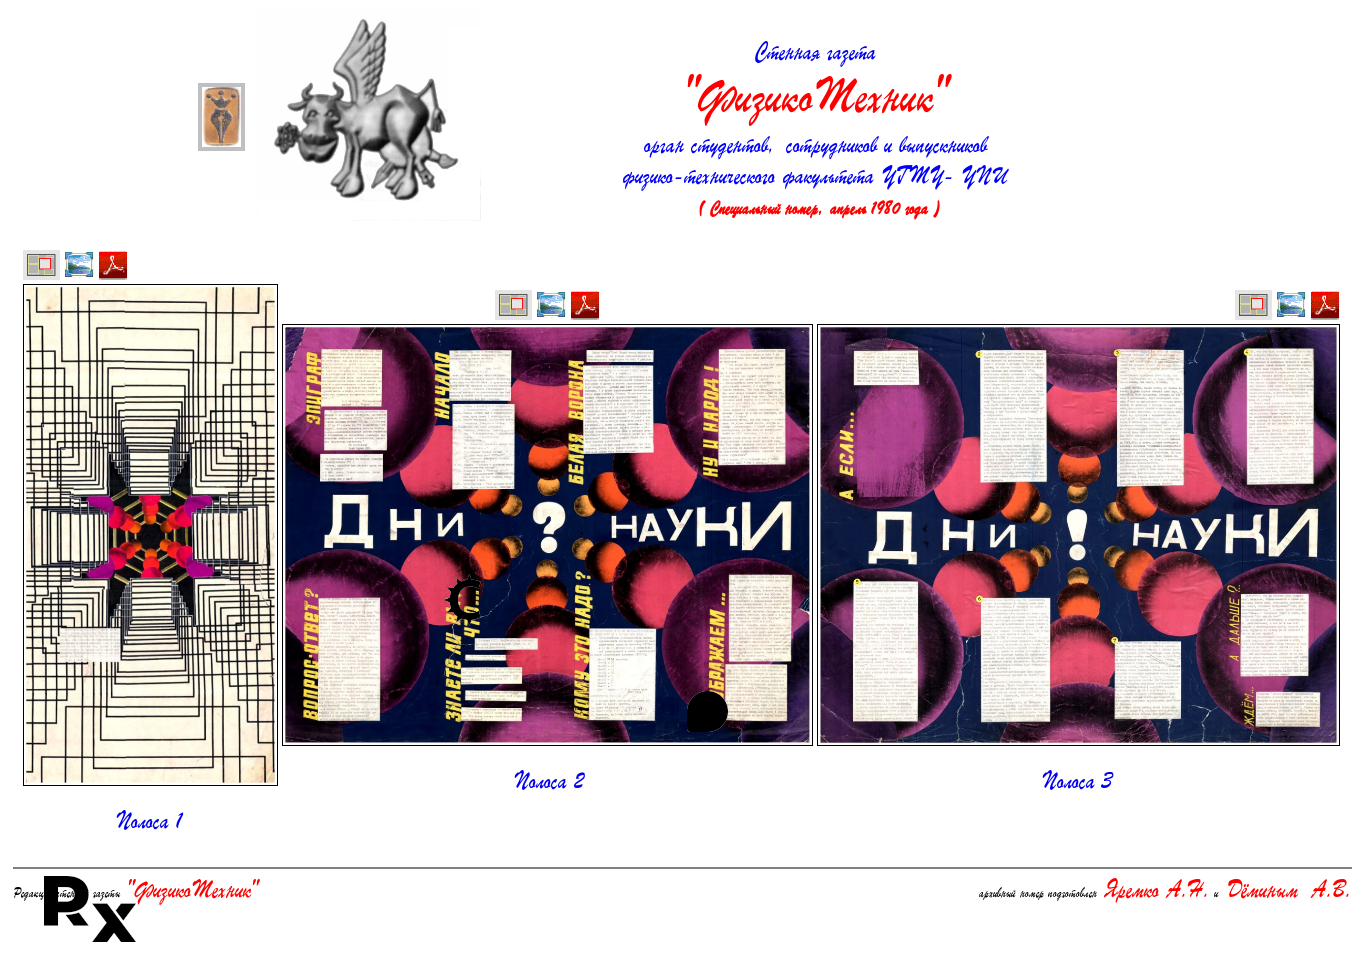 The image size is (1355, 970). I want to click on braintrust logo, so click(707, 711).